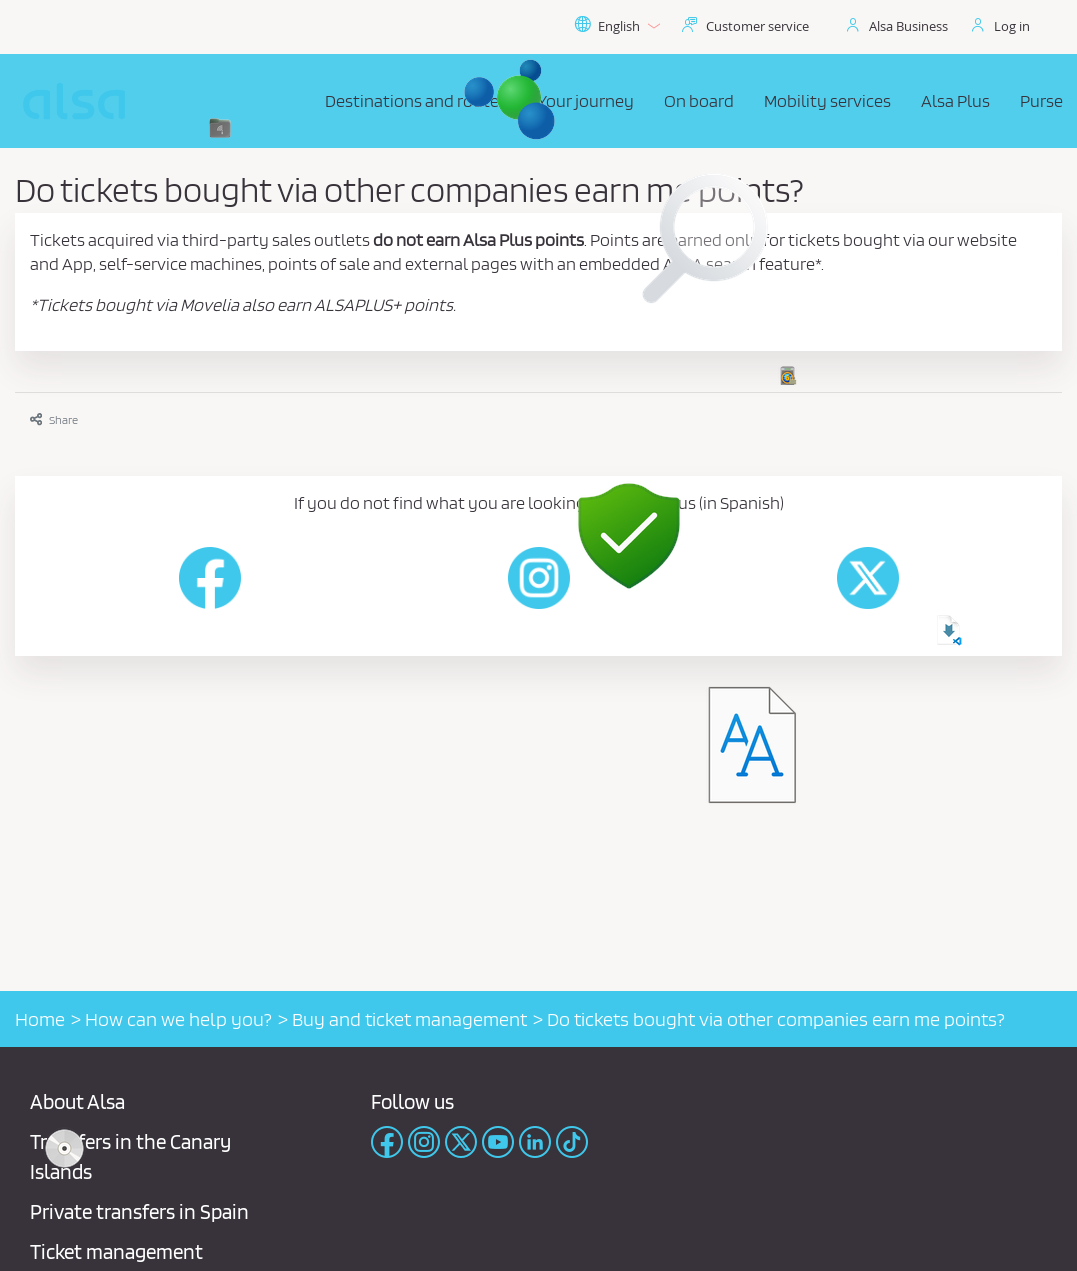  I want to click on indicates file or folder is shared with homegroup network, so click(509, 100).